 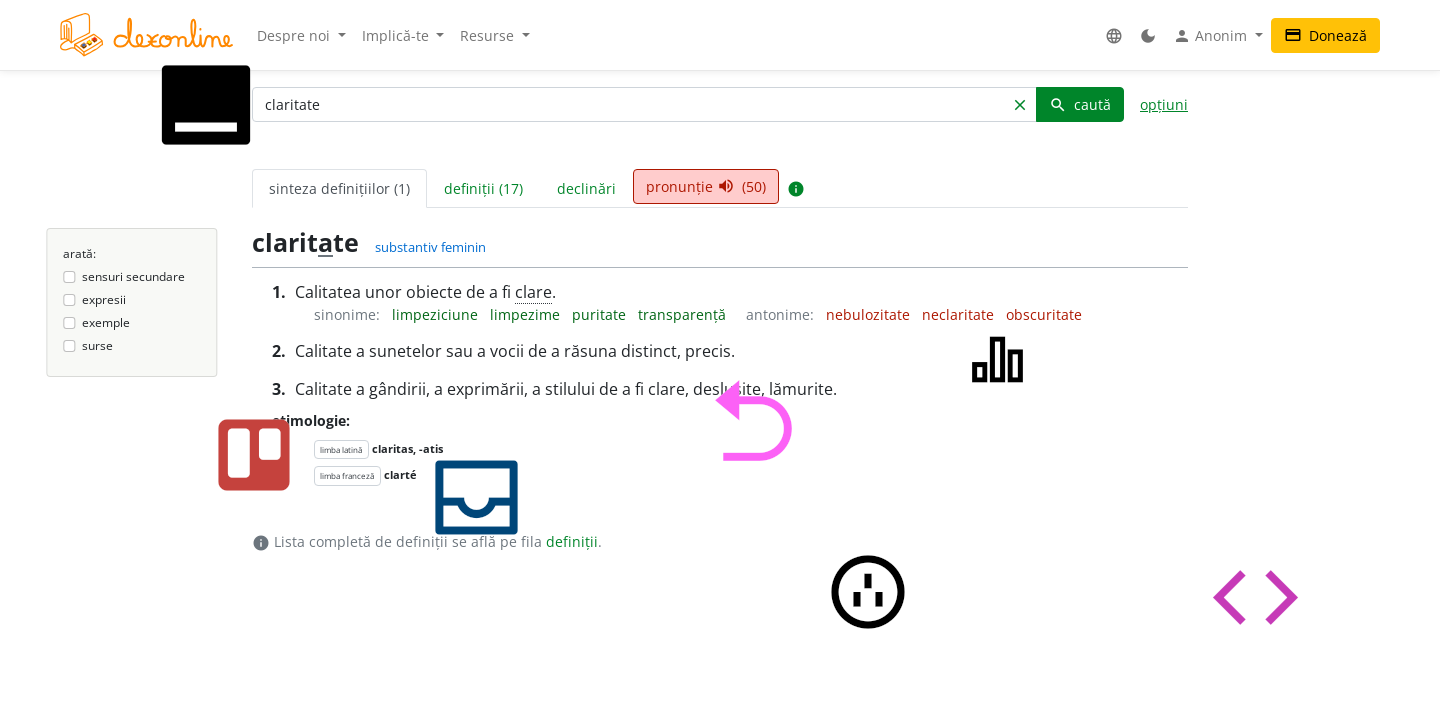 I want to click on electrical outlet or power socket indicator, so click(x=868, y=592).